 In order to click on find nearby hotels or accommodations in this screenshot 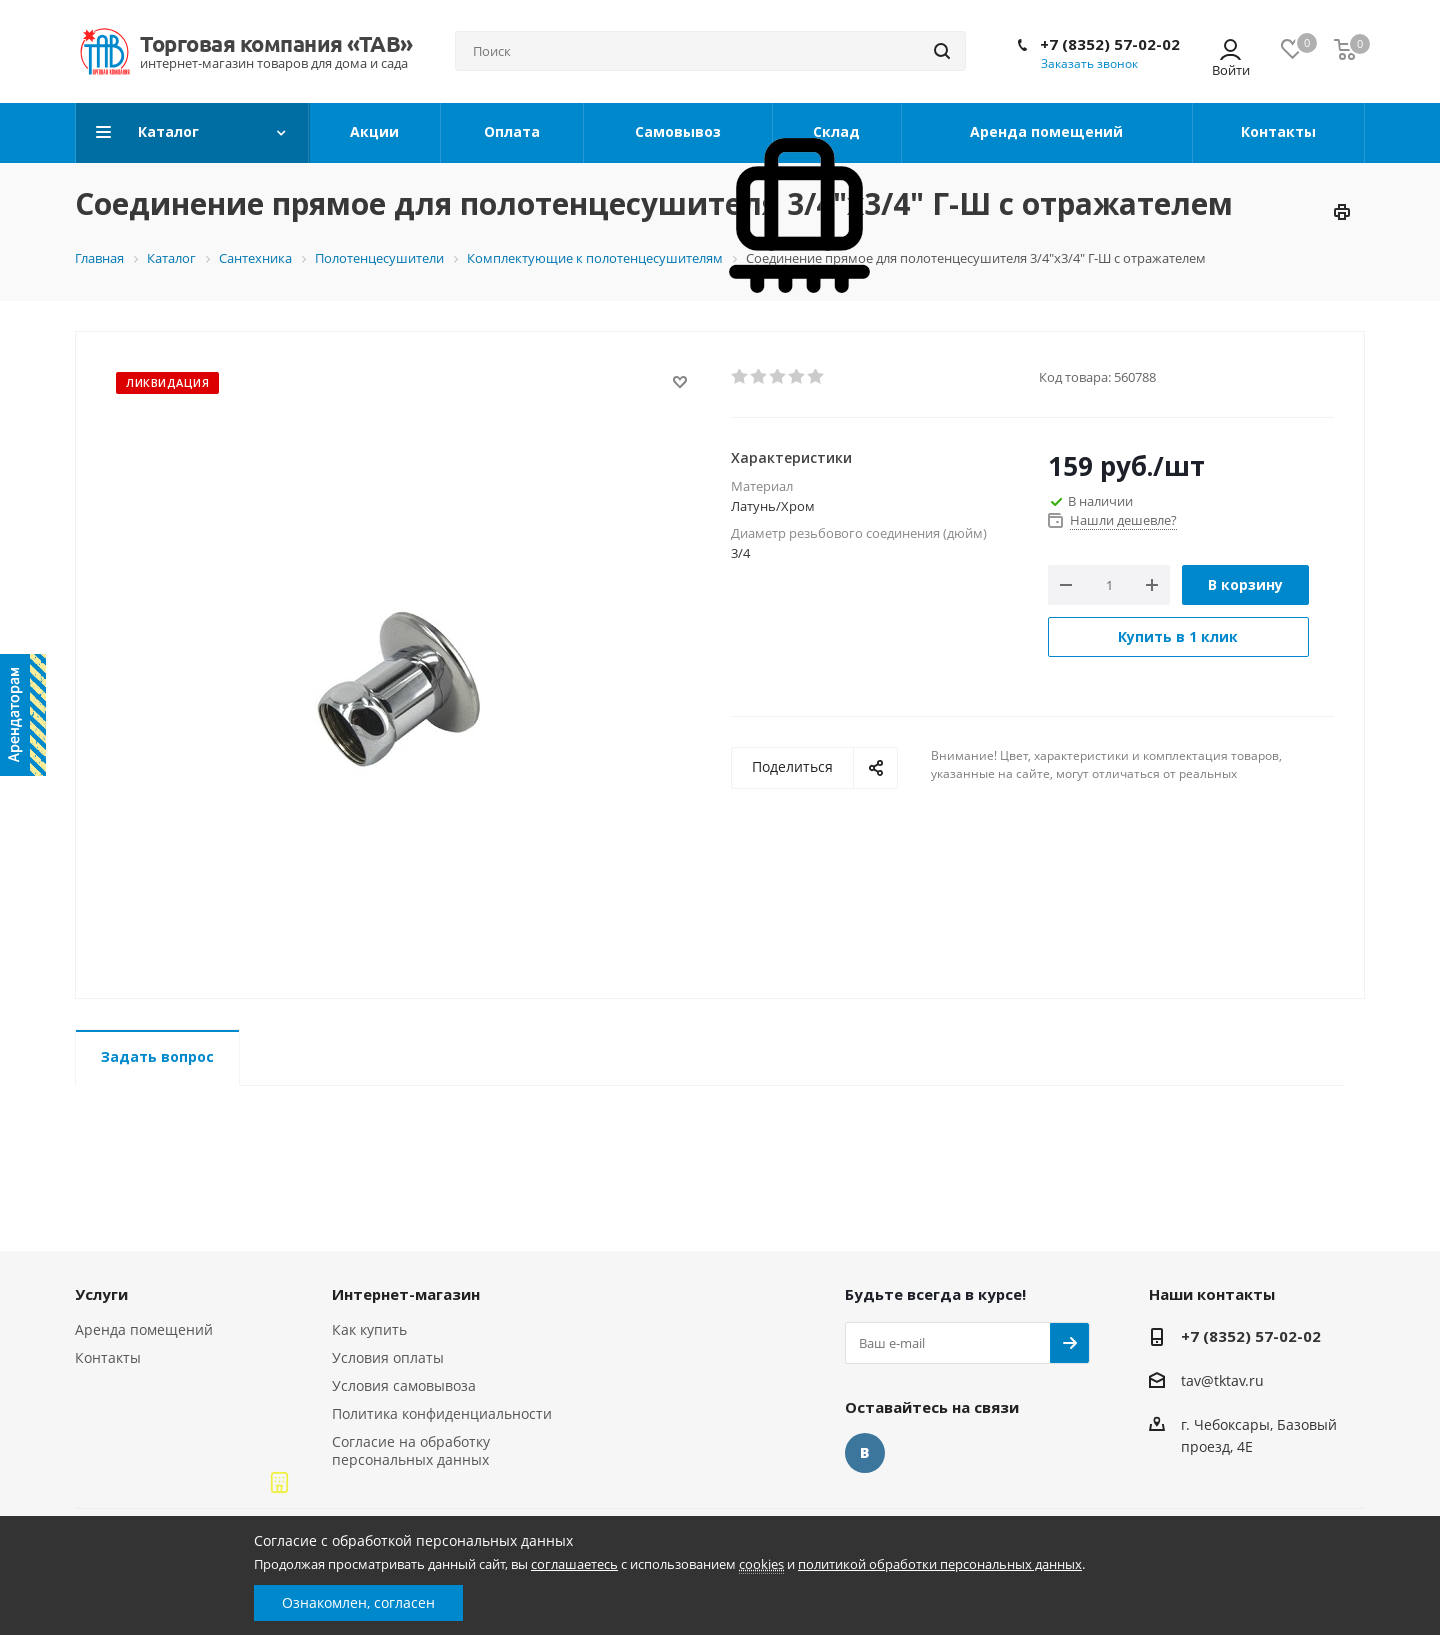, I will do `click(279, 1482)`.